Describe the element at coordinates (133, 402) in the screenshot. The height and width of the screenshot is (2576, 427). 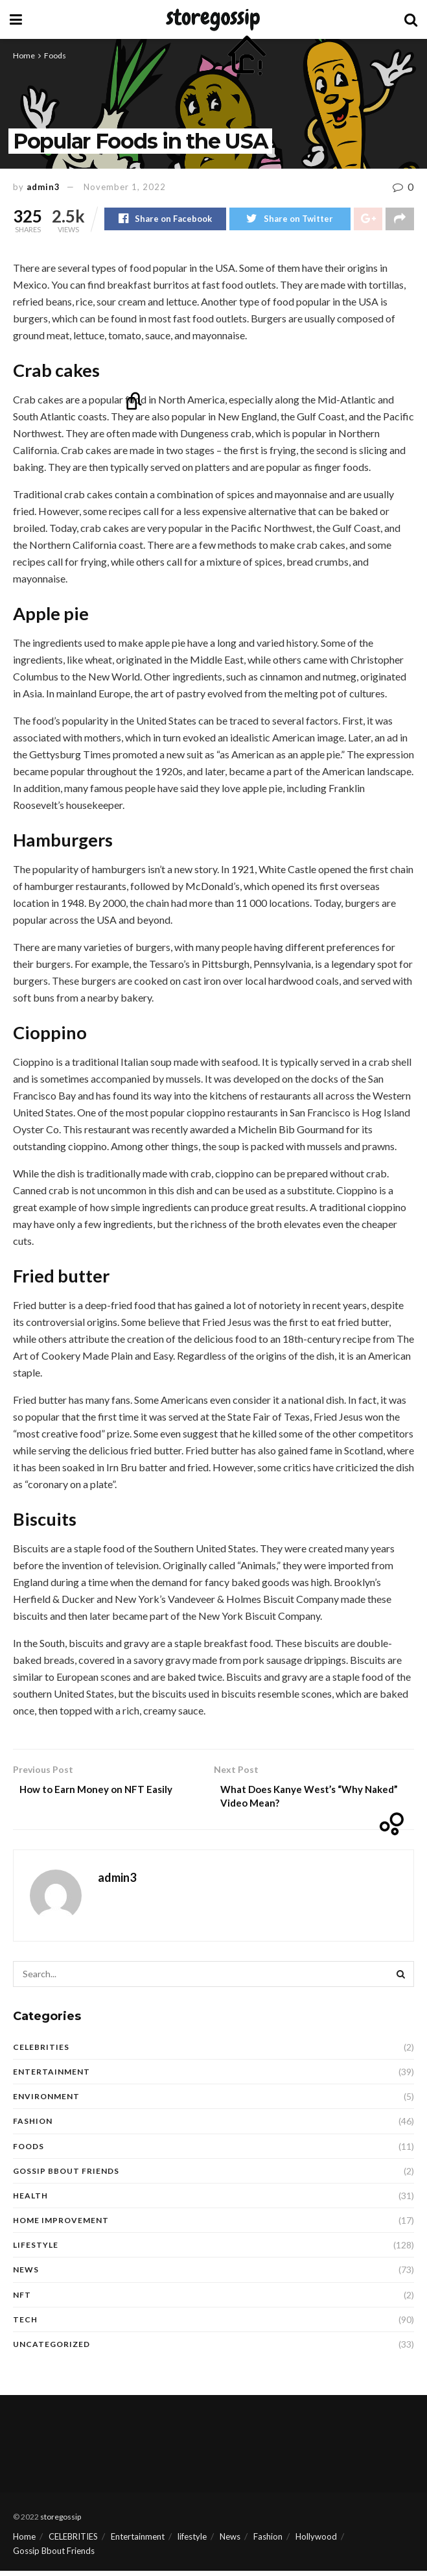
I see `select tea or hot beverage option` at that location.